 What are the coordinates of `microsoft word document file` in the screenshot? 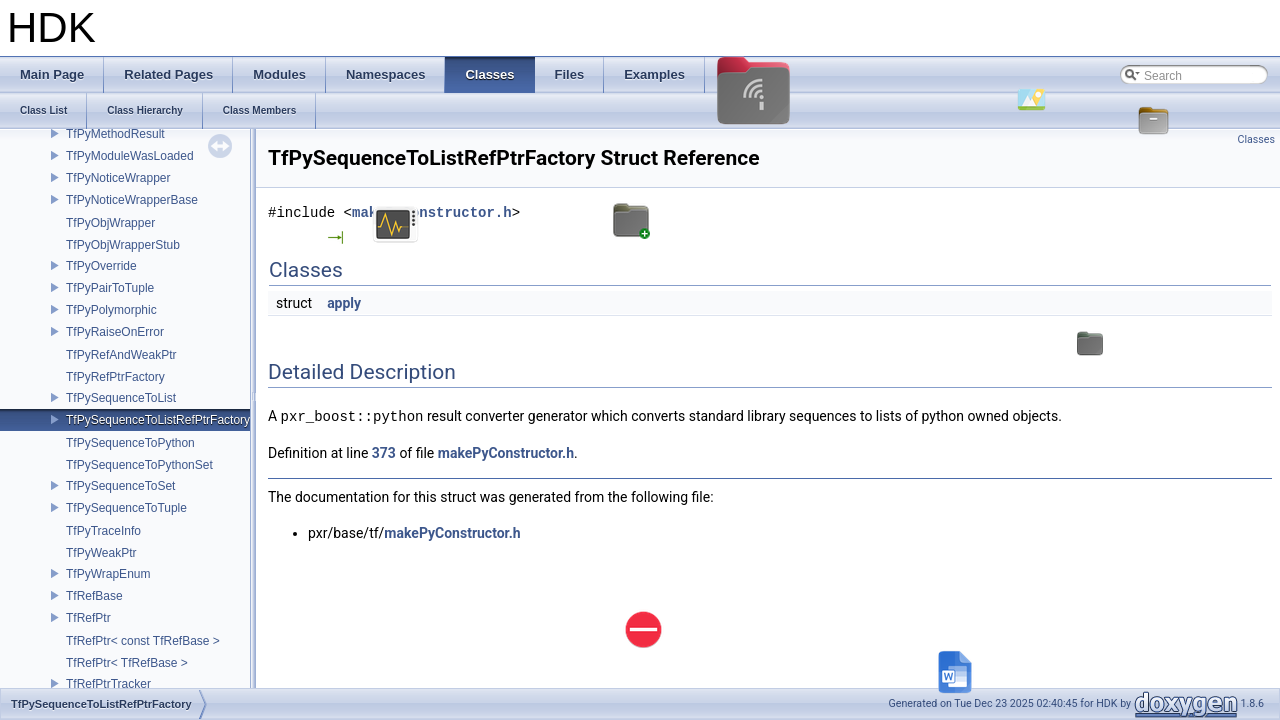 It's located at (955, 672).